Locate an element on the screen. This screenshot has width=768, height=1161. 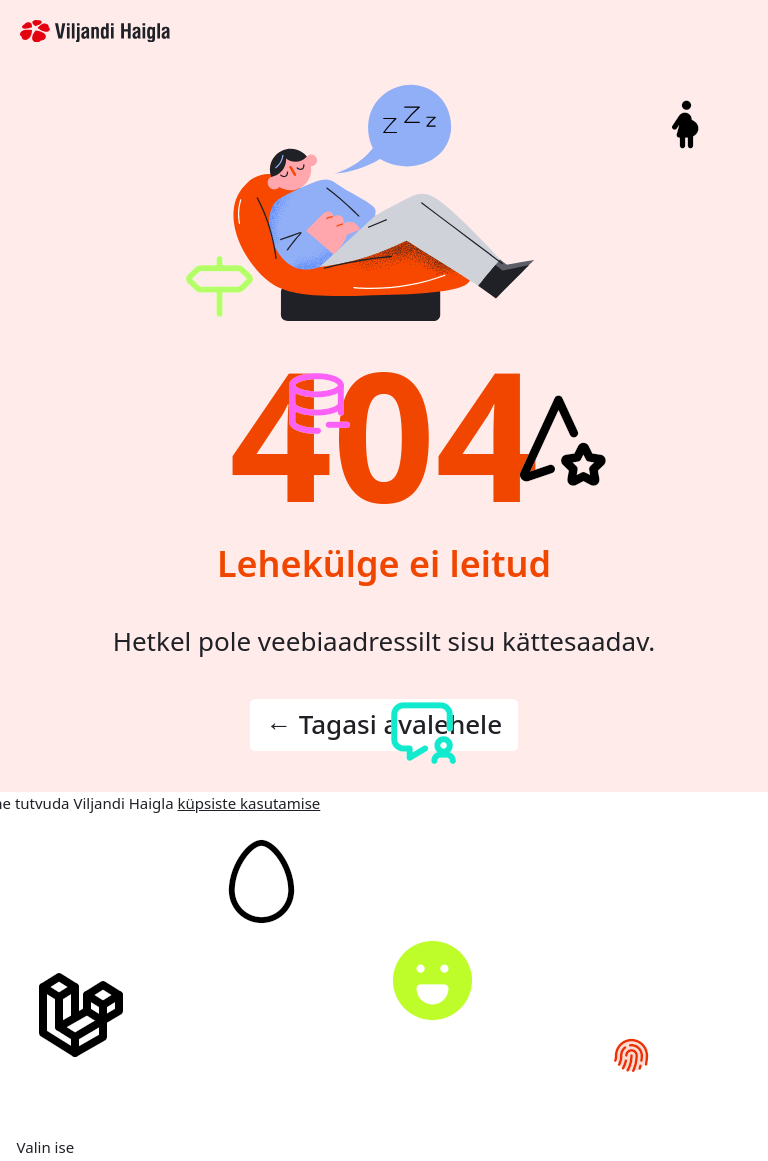
authenticate with biometric fingerprint is located at coordinates (631, 1055).